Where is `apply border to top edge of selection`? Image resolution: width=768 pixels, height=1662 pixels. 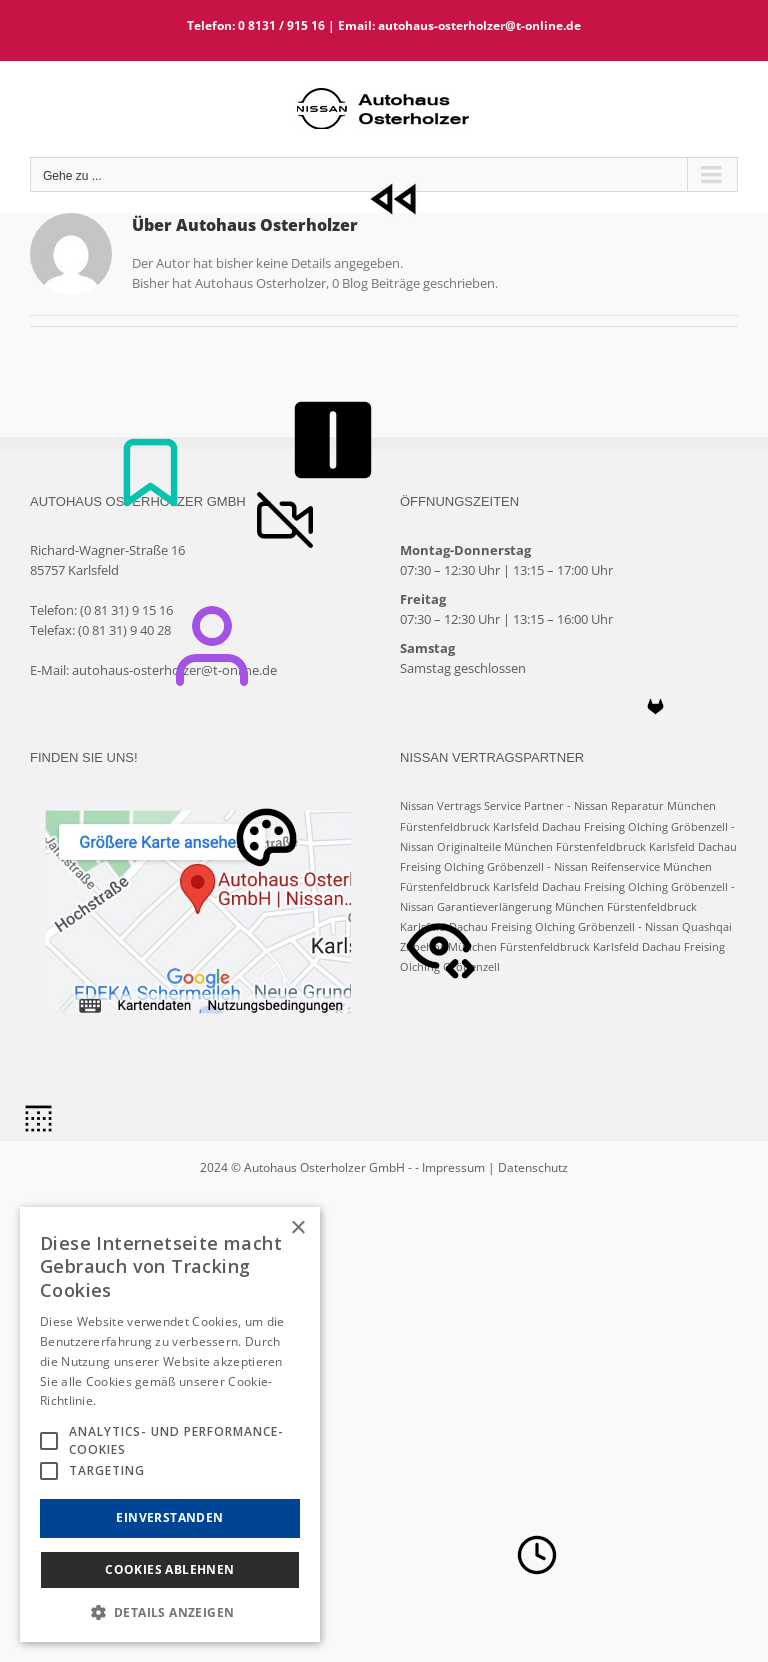
apply border to top edge of selection is located at coordinates (38, 1118).